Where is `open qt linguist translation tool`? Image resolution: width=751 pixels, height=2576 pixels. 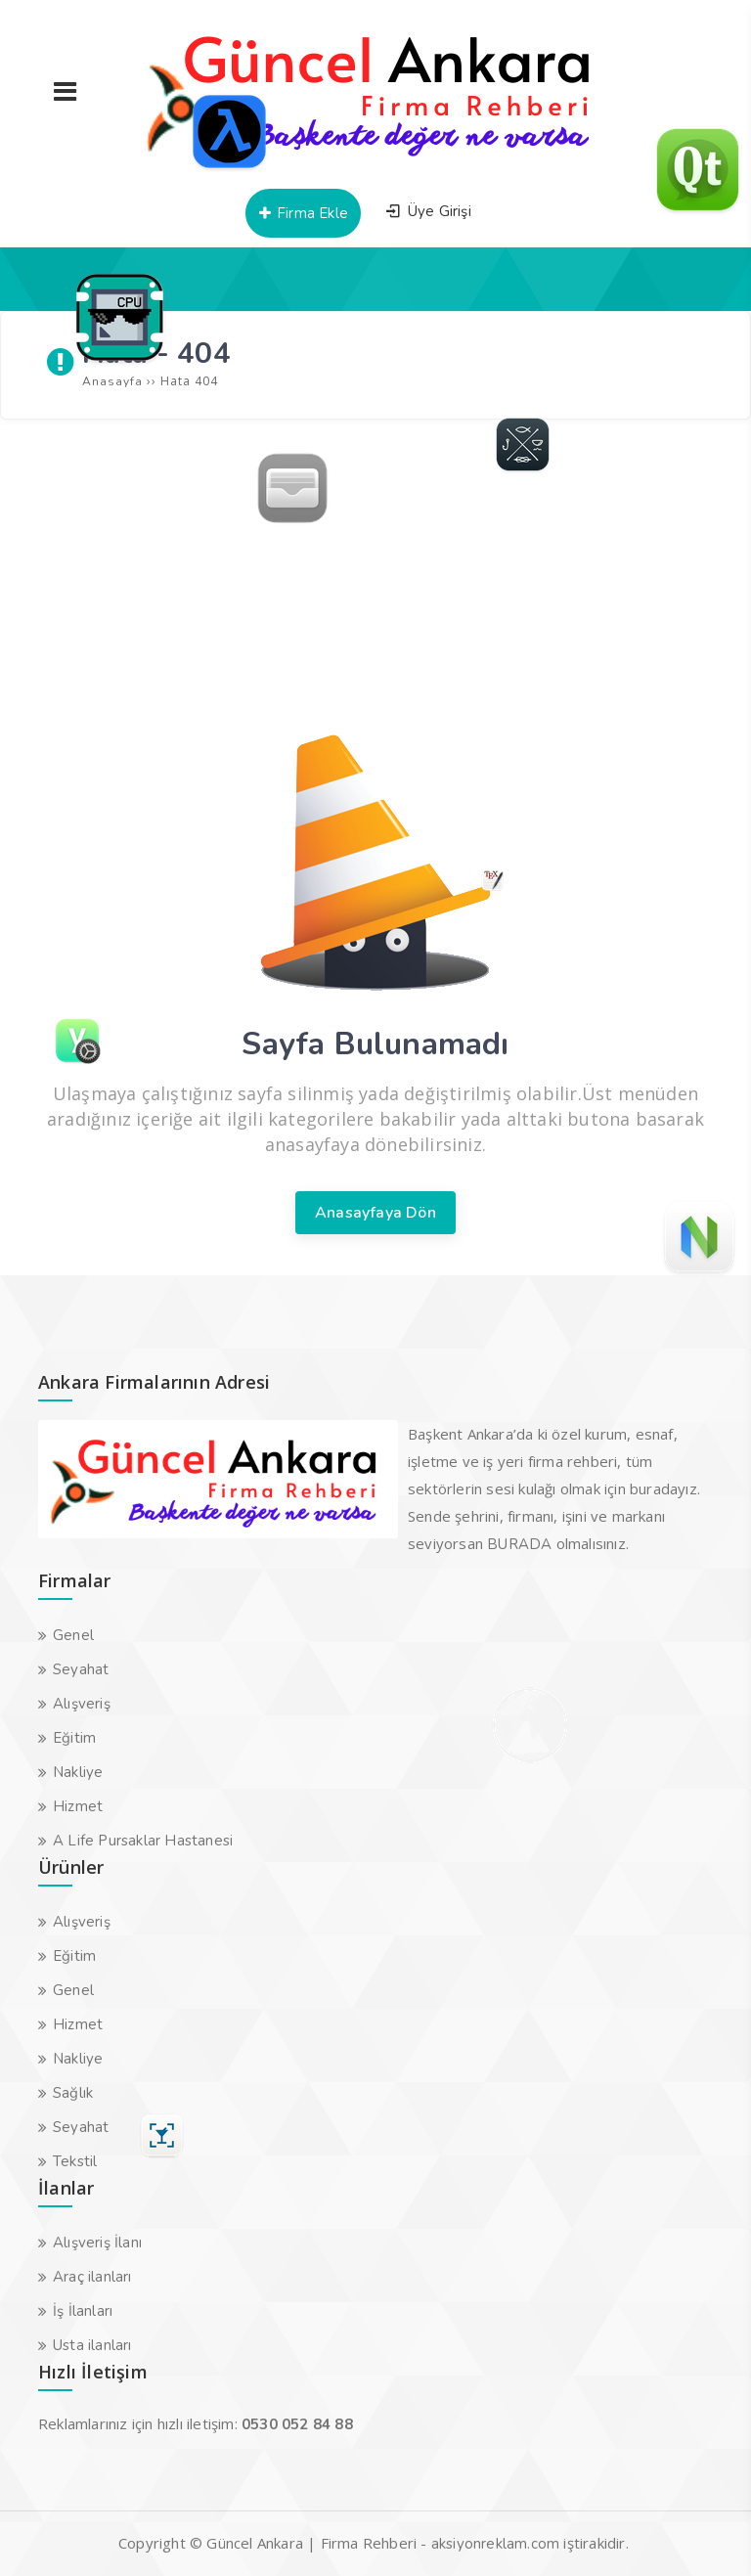 open qt linguist translation tool is located at coordinates (697, 169).